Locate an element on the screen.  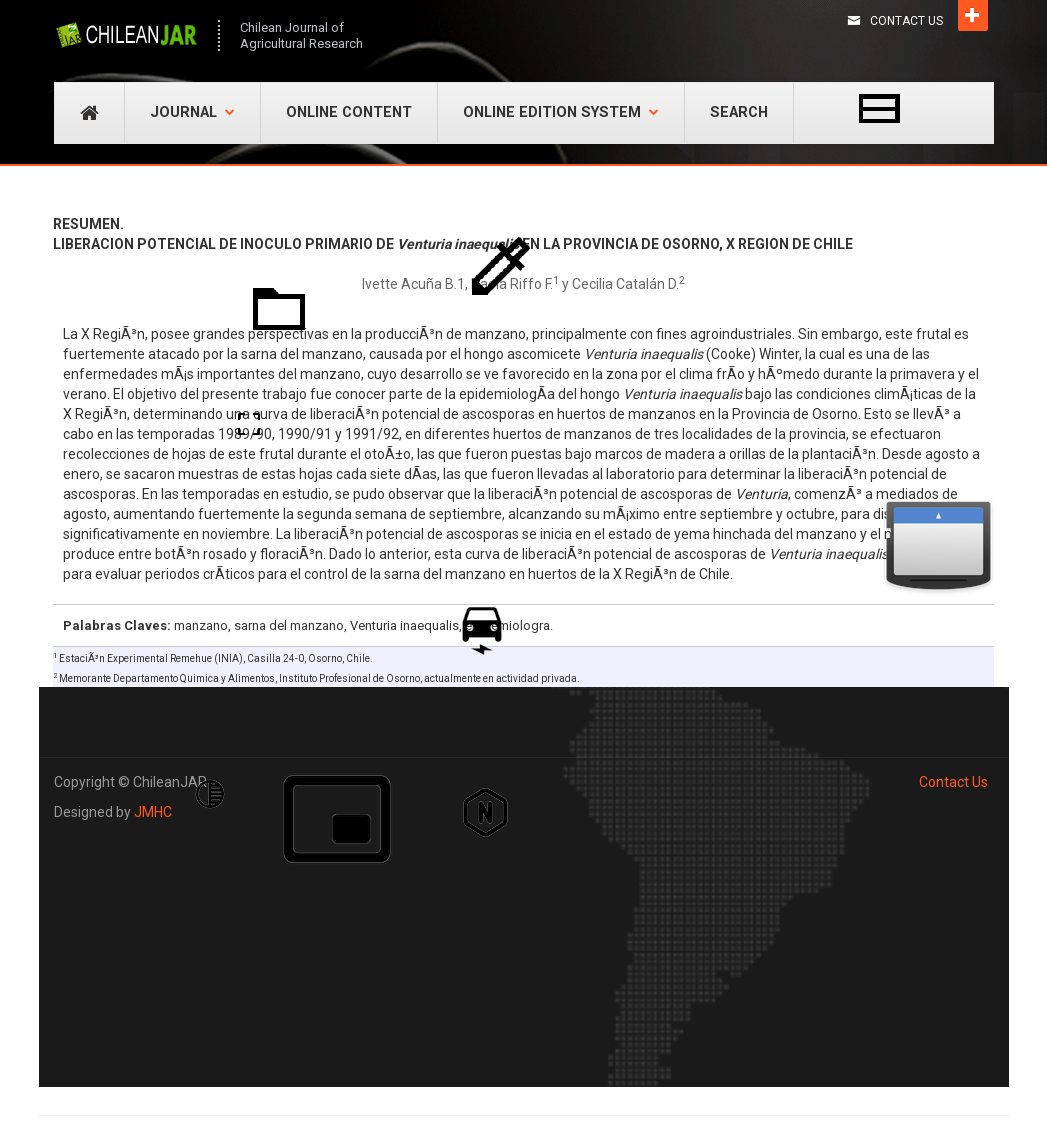
switch to stream or list view is located at coordinates (878, 109).